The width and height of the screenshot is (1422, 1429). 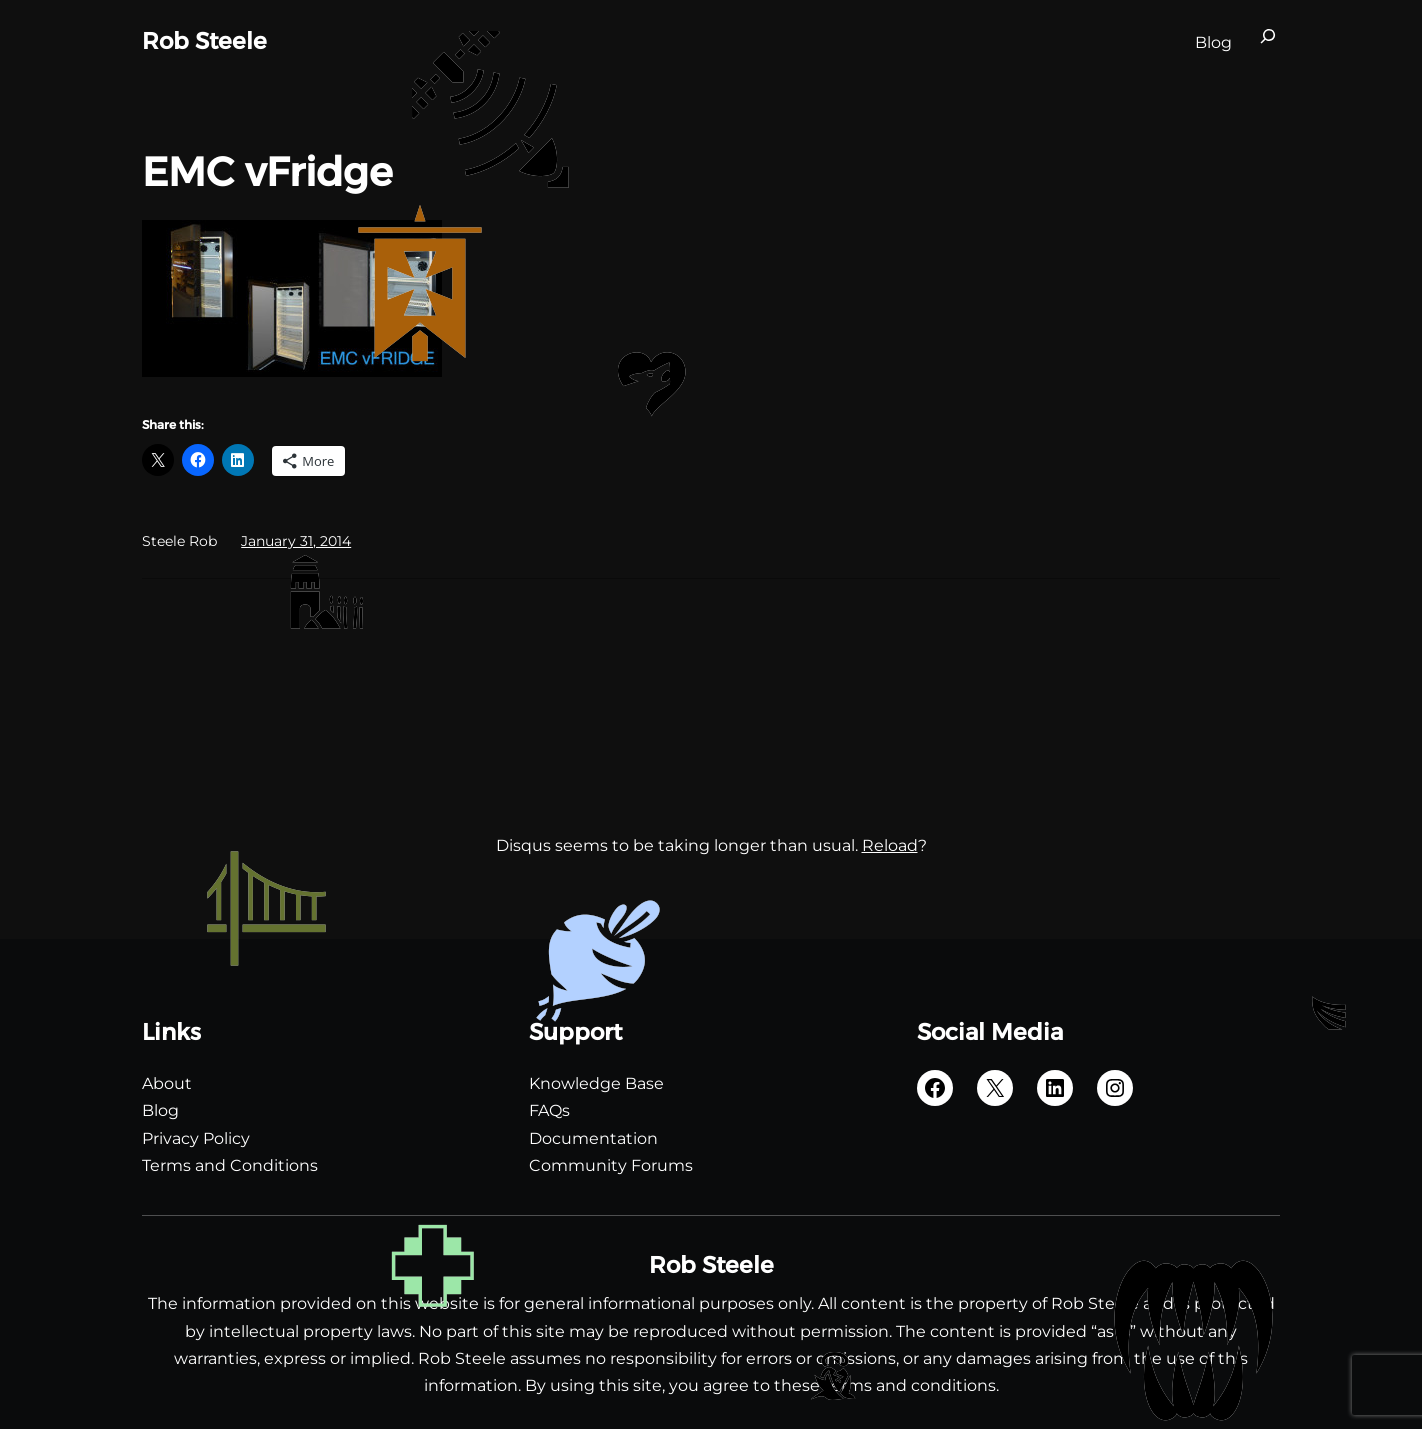 What do you see at coordinates (833, 1376) in the screenshot?
I see `alien or sci-fi themed game item` at bounding box center [833, 1376].